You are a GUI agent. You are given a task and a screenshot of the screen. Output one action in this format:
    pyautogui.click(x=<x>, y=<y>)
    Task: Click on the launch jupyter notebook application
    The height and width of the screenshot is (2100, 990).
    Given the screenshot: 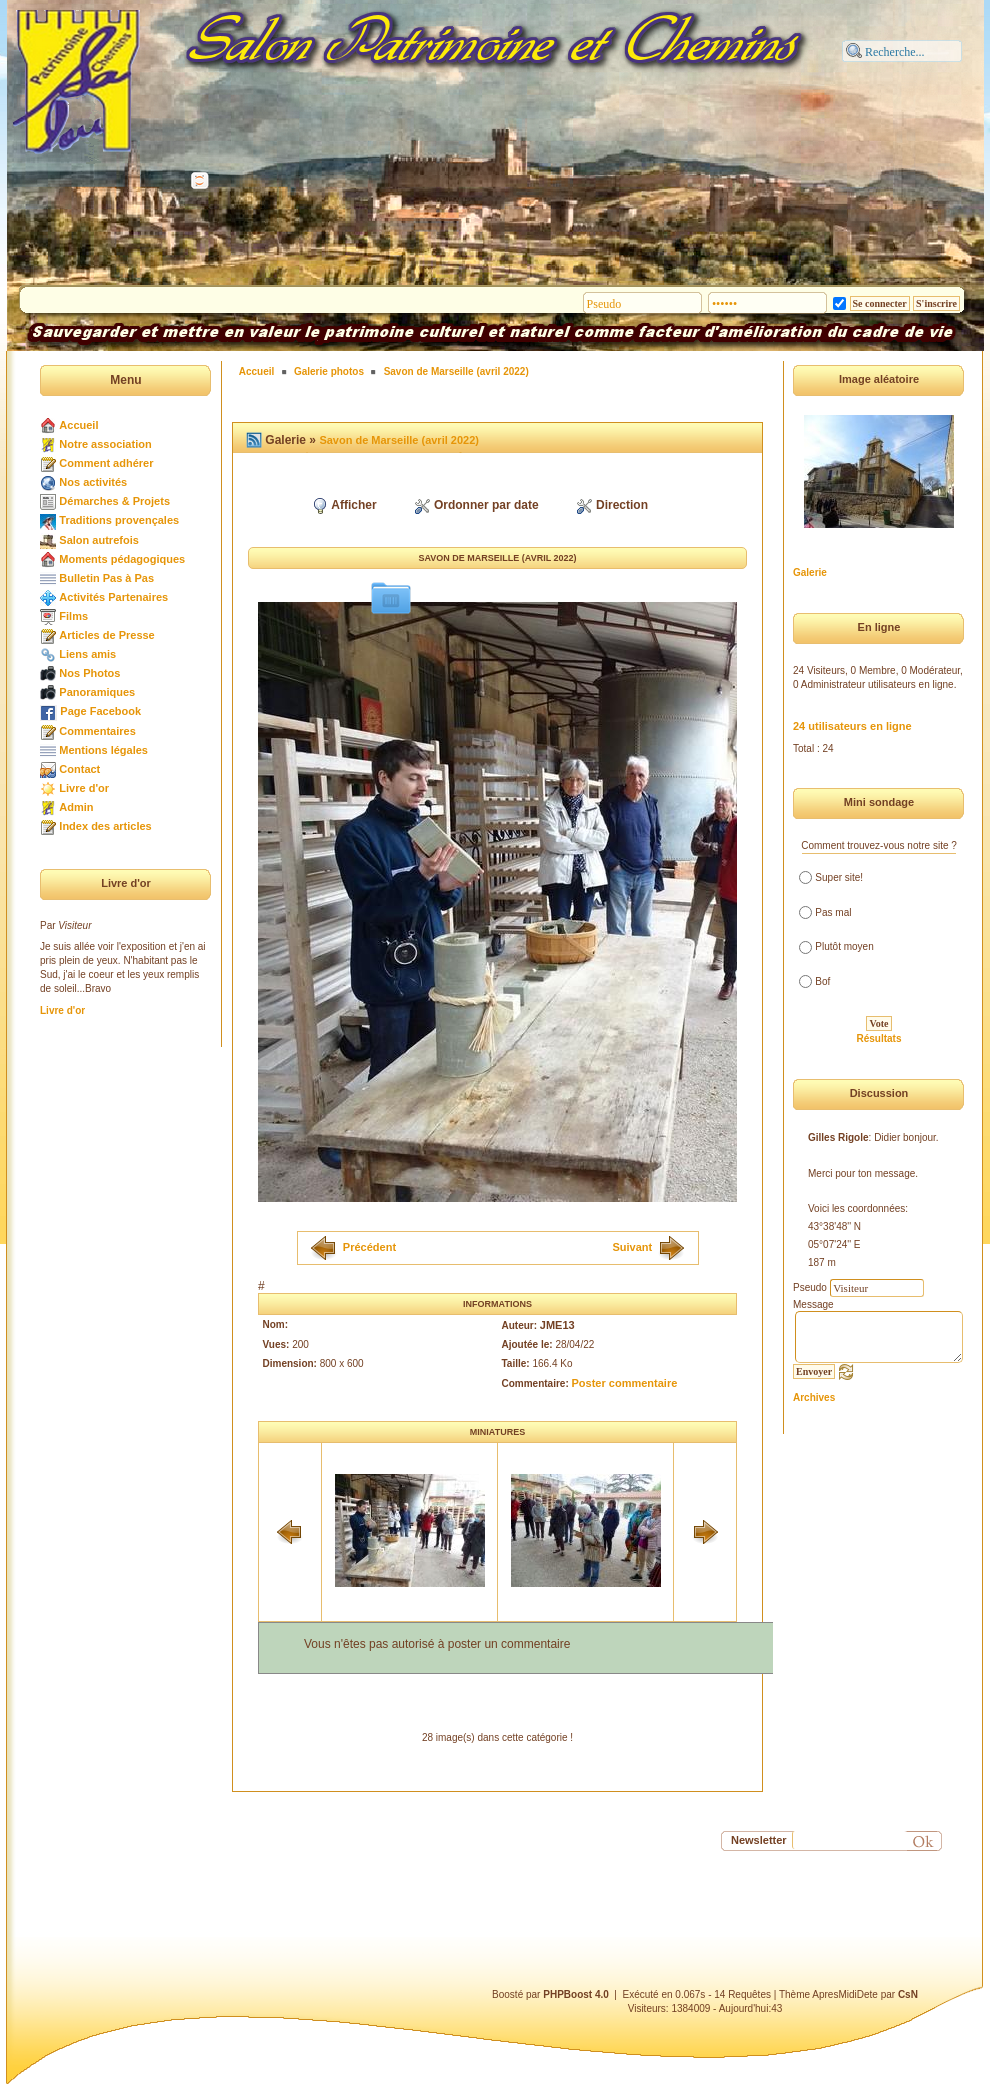 What is the action you would take?
    pyautogui.click(x=199, y=180)
    